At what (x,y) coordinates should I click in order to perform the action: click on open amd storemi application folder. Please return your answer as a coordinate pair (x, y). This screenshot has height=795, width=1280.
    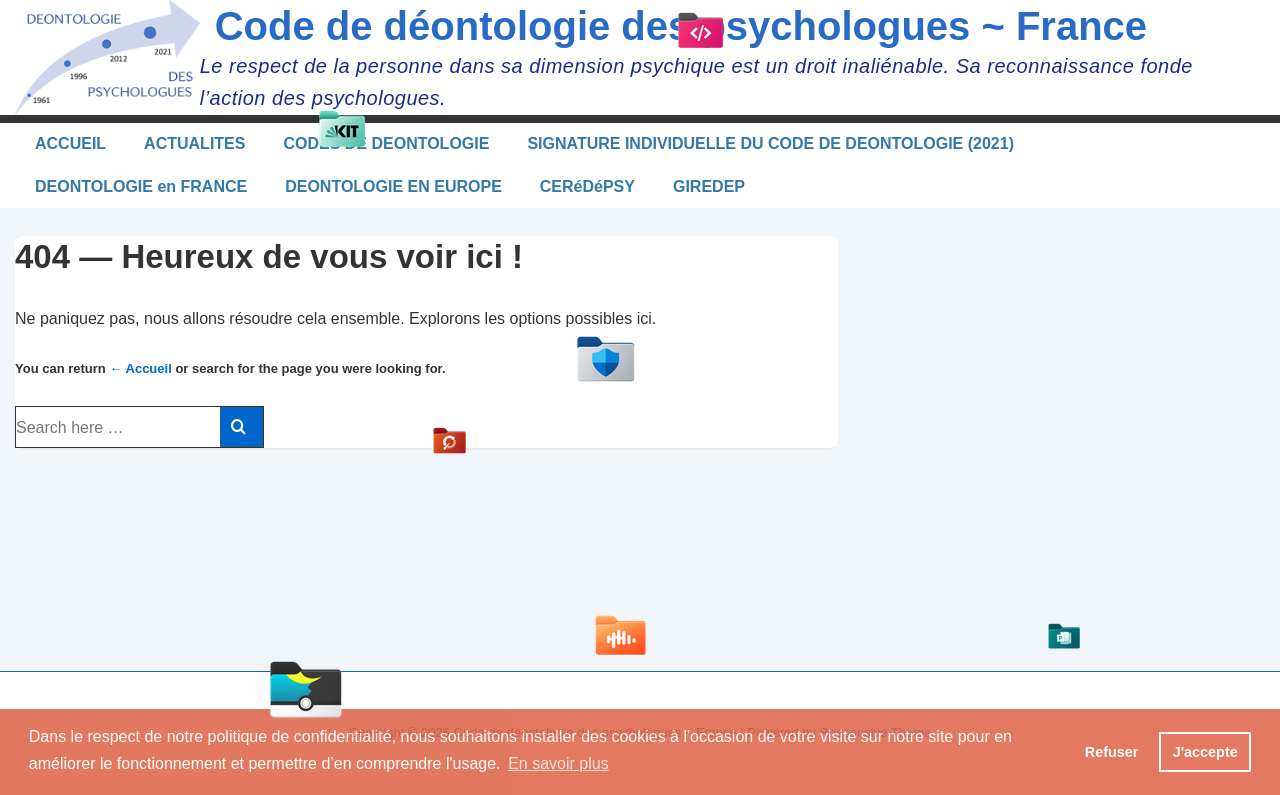
    Looking at the image, I should click on (449, 441).